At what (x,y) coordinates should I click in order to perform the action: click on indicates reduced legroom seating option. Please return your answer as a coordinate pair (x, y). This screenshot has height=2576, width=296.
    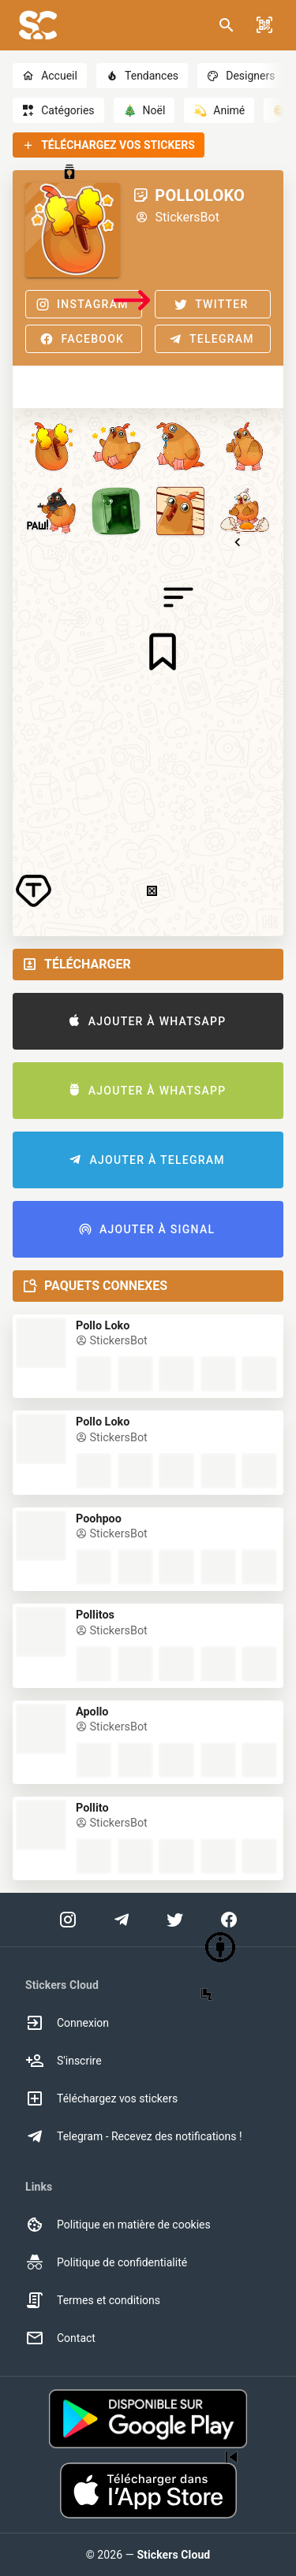
    Looking at the image, I should click on (207, 1994).